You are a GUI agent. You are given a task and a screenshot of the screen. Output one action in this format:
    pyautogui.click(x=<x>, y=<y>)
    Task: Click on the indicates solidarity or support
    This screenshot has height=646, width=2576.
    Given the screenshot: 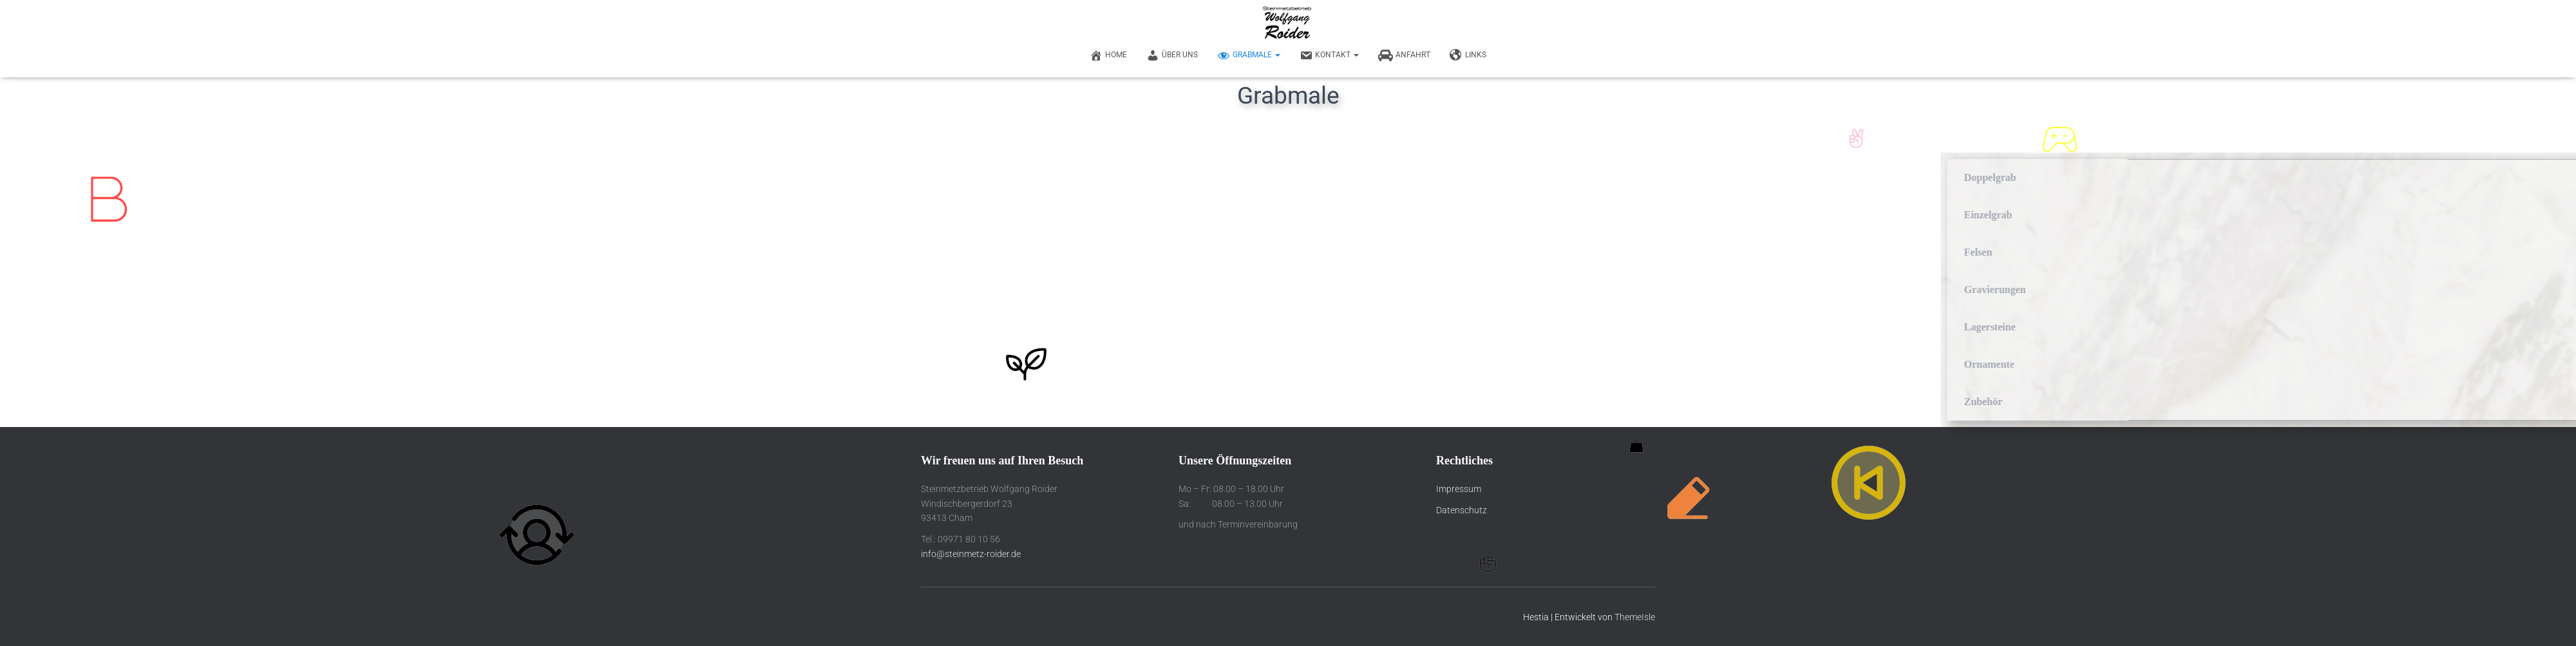 What is the action you would take?
    pyautogui.click(x=1488, y=564)
    